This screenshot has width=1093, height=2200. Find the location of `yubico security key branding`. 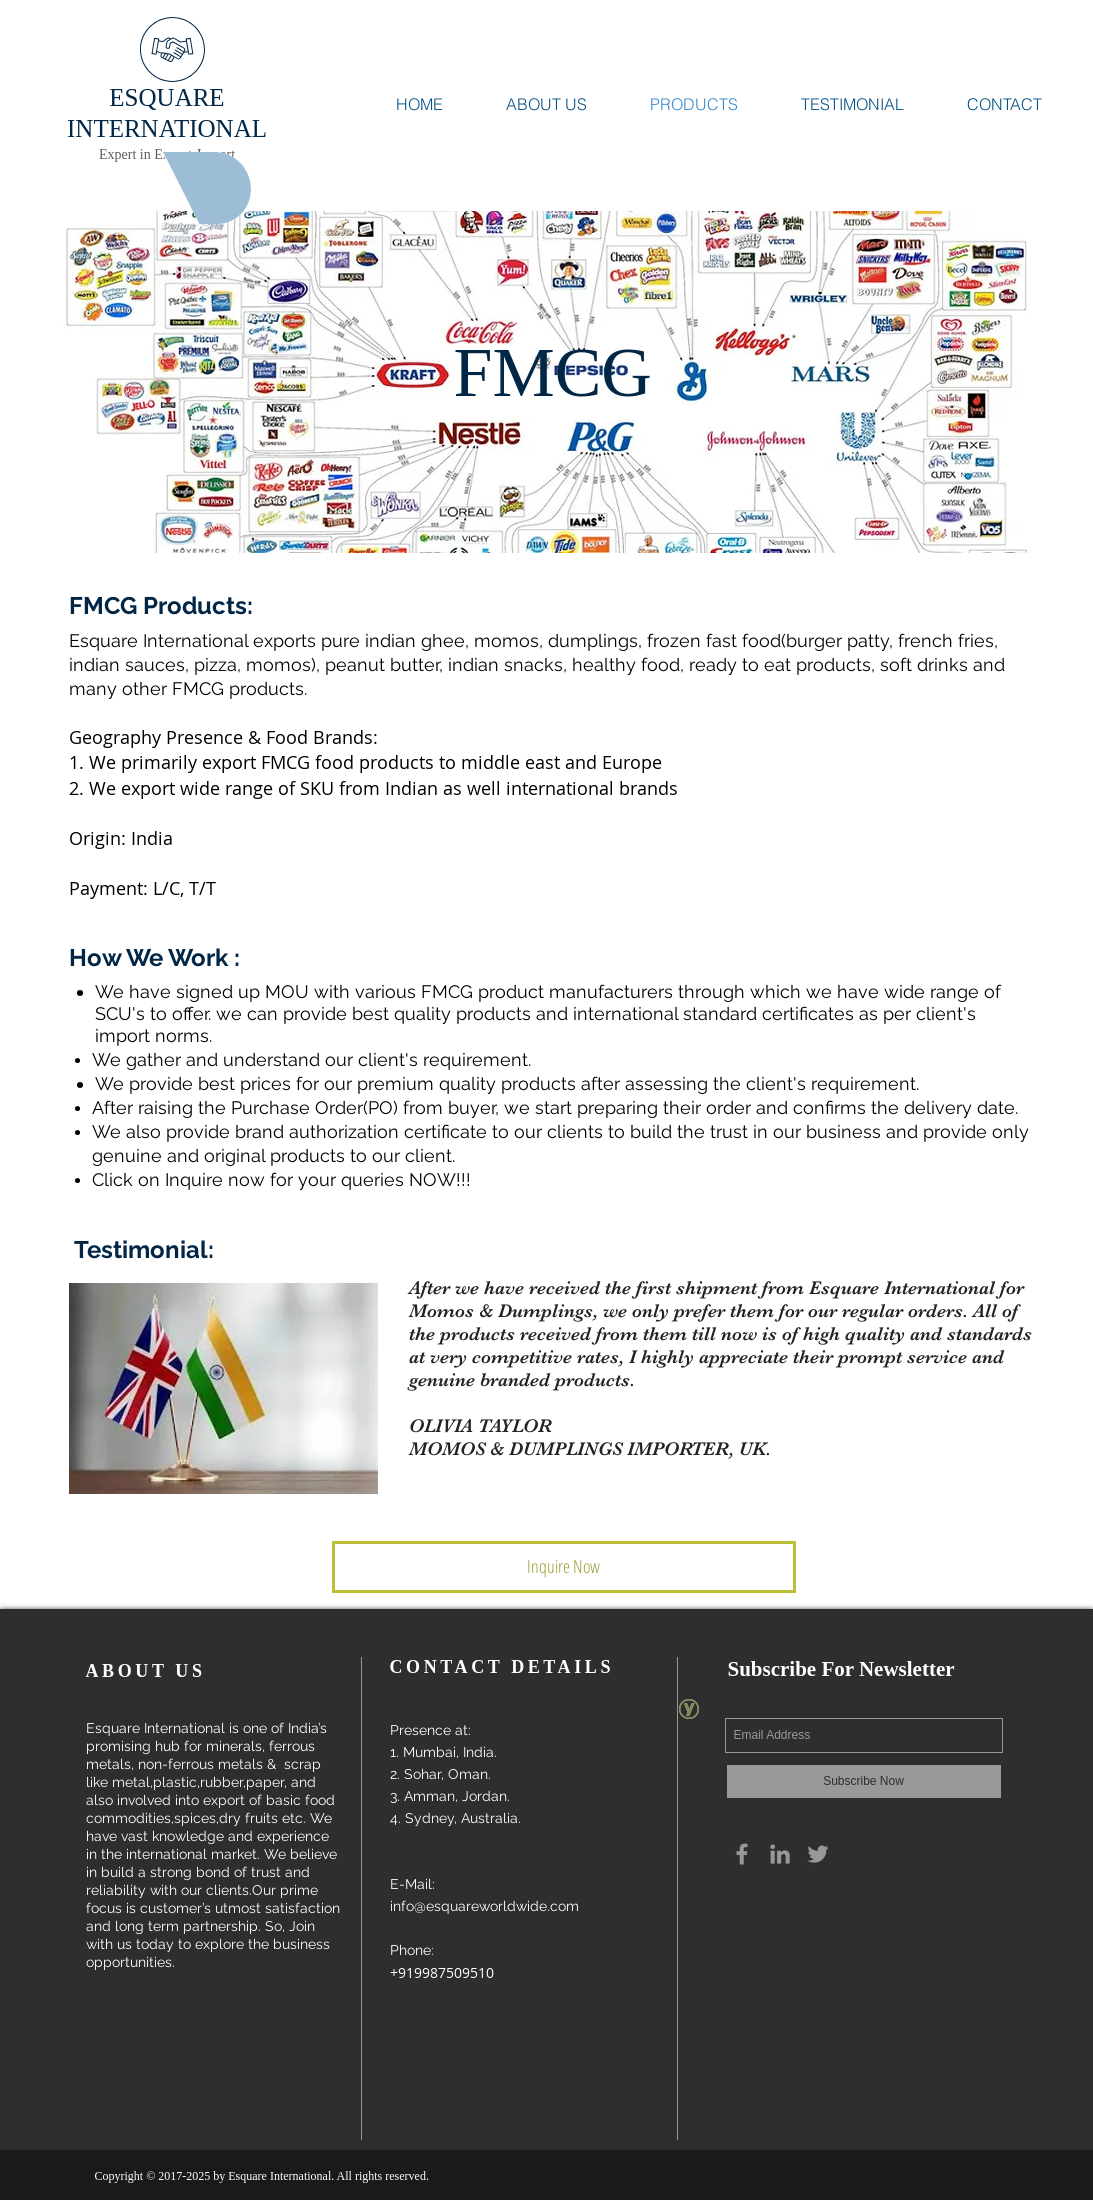

yubico security key branding is located at coordinates (689, 1709).